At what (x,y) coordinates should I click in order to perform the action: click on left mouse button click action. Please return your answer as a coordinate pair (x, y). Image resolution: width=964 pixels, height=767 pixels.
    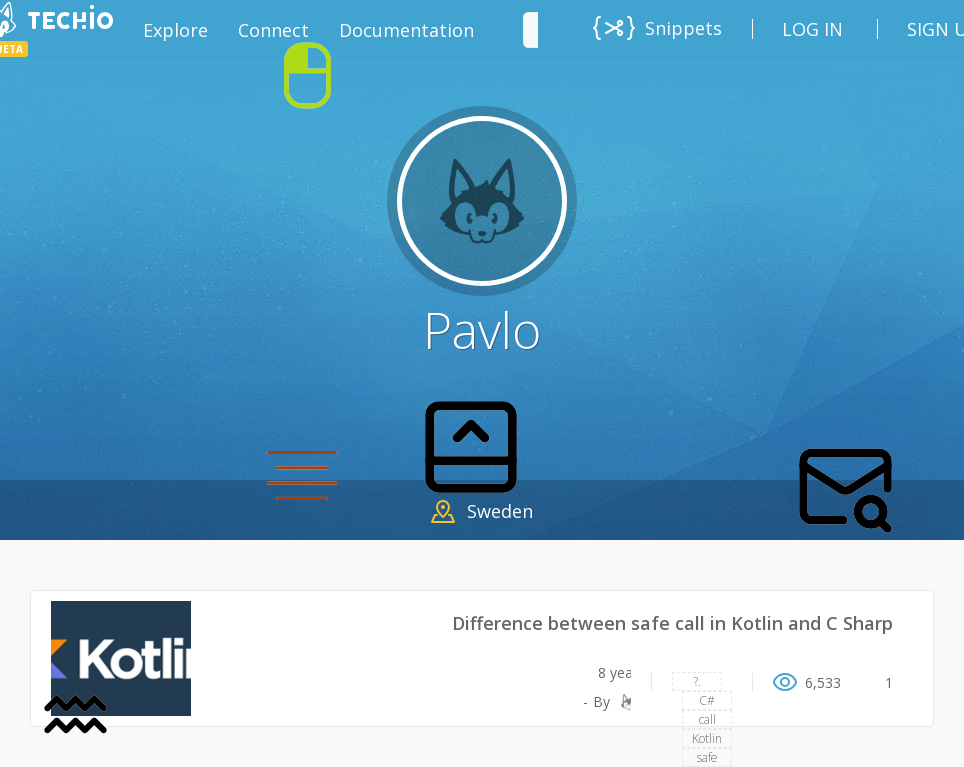
    Looking at the image, I should click on (307, 75).